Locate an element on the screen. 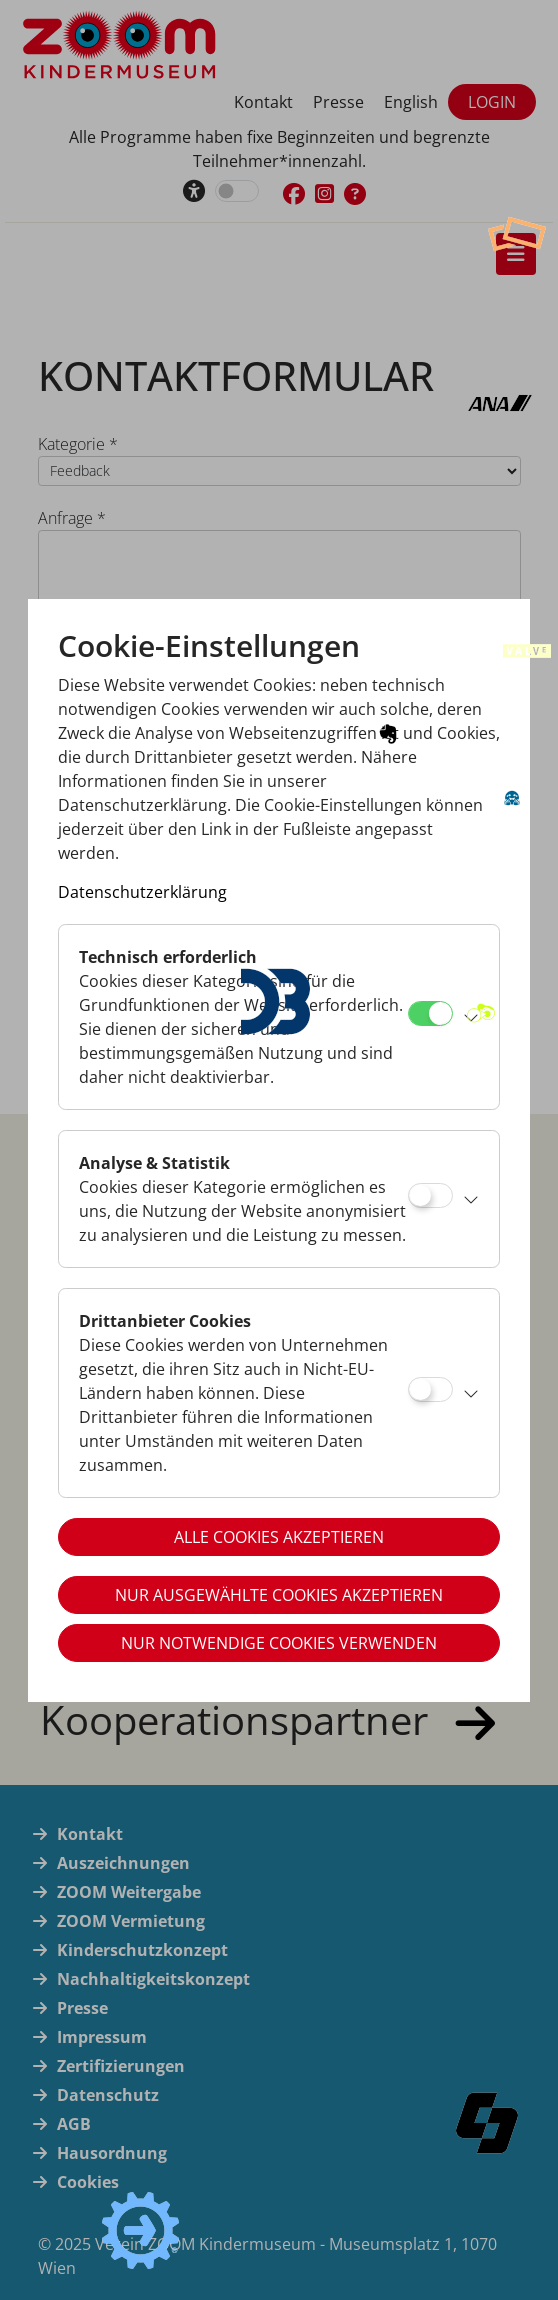 Image resolution: width=558 pixels, height=2300 pixels. open evernote app is located at coordinates (388, 734).